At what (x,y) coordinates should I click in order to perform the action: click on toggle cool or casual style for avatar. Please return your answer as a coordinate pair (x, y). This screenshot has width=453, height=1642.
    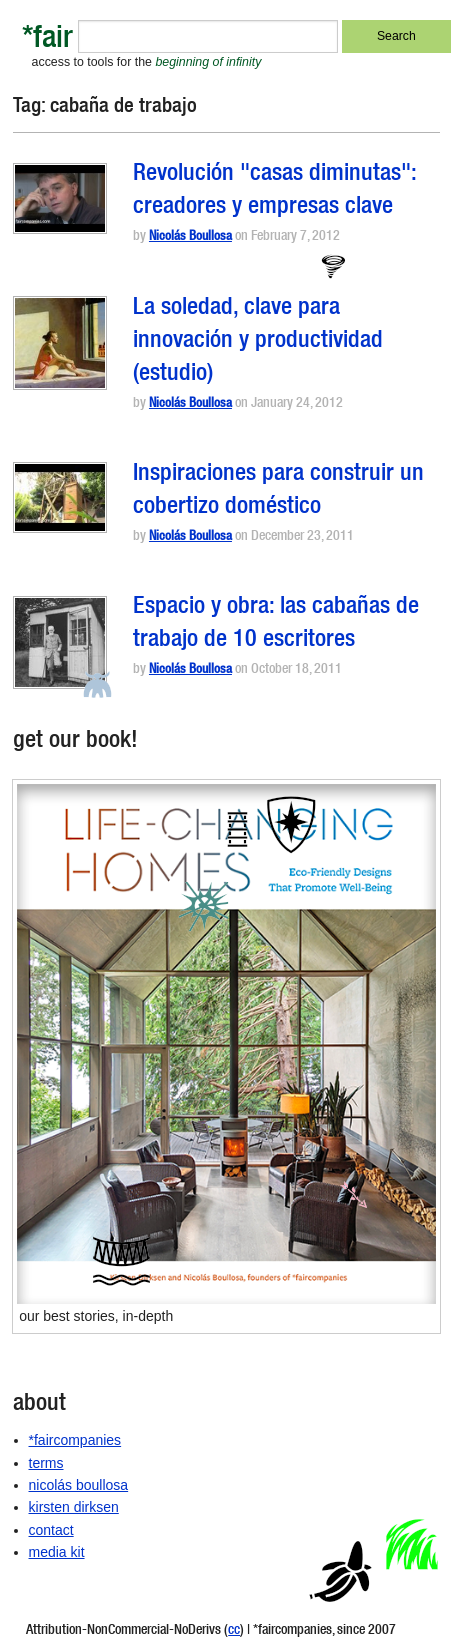
    Looking at the image, I should click on (263, 948).